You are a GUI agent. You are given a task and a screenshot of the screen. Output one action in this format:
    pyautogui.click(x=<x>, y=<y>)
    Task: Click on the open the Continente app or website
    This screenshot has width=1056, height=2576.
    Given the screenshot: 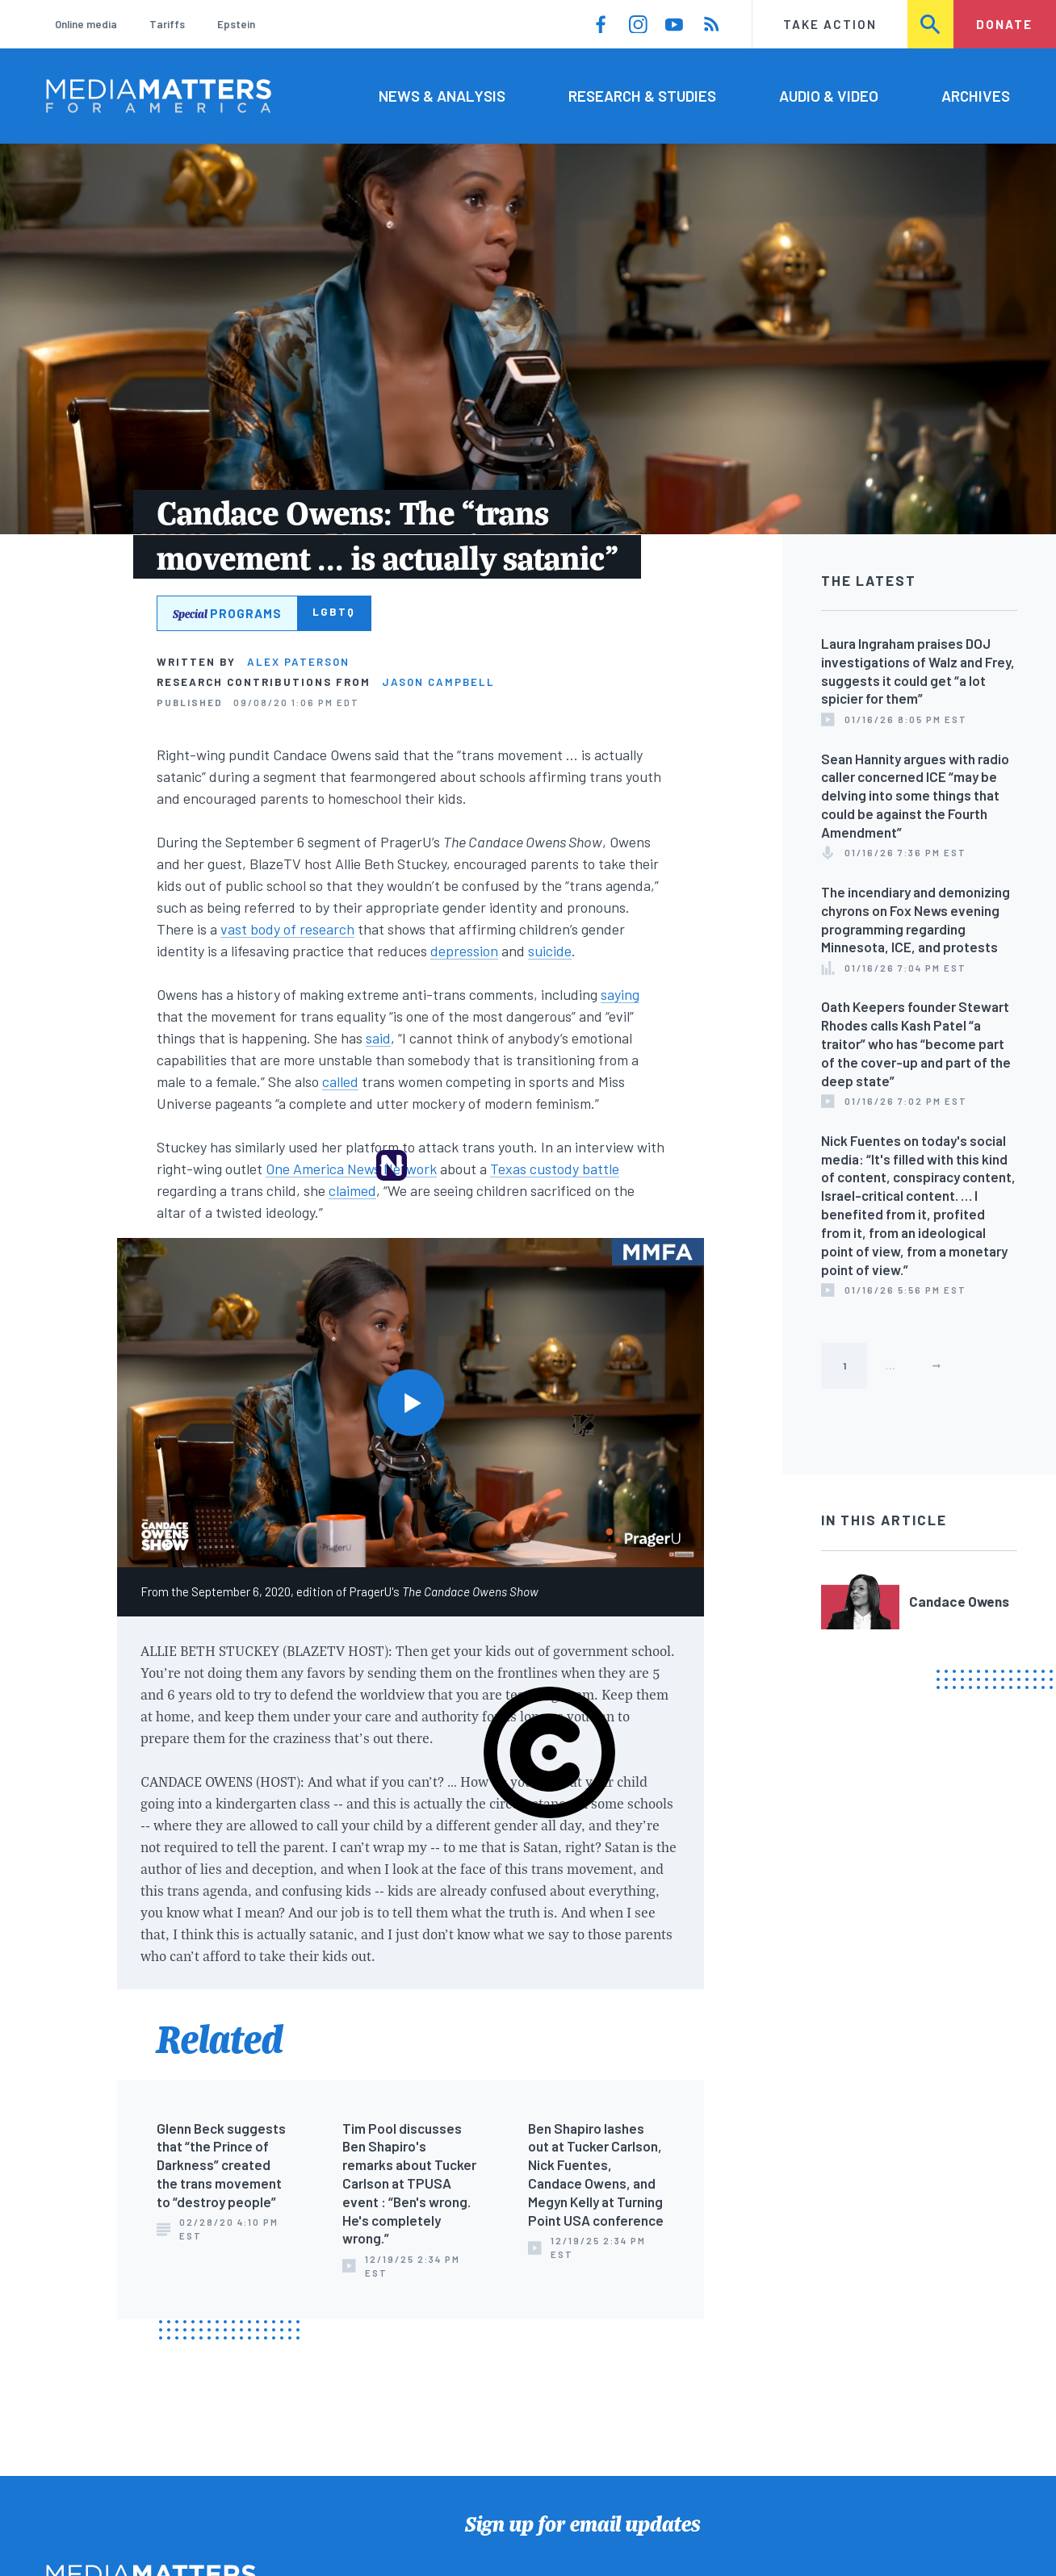 What is the action you would take?
    pyautogui.click(x=549, y=1752)
    